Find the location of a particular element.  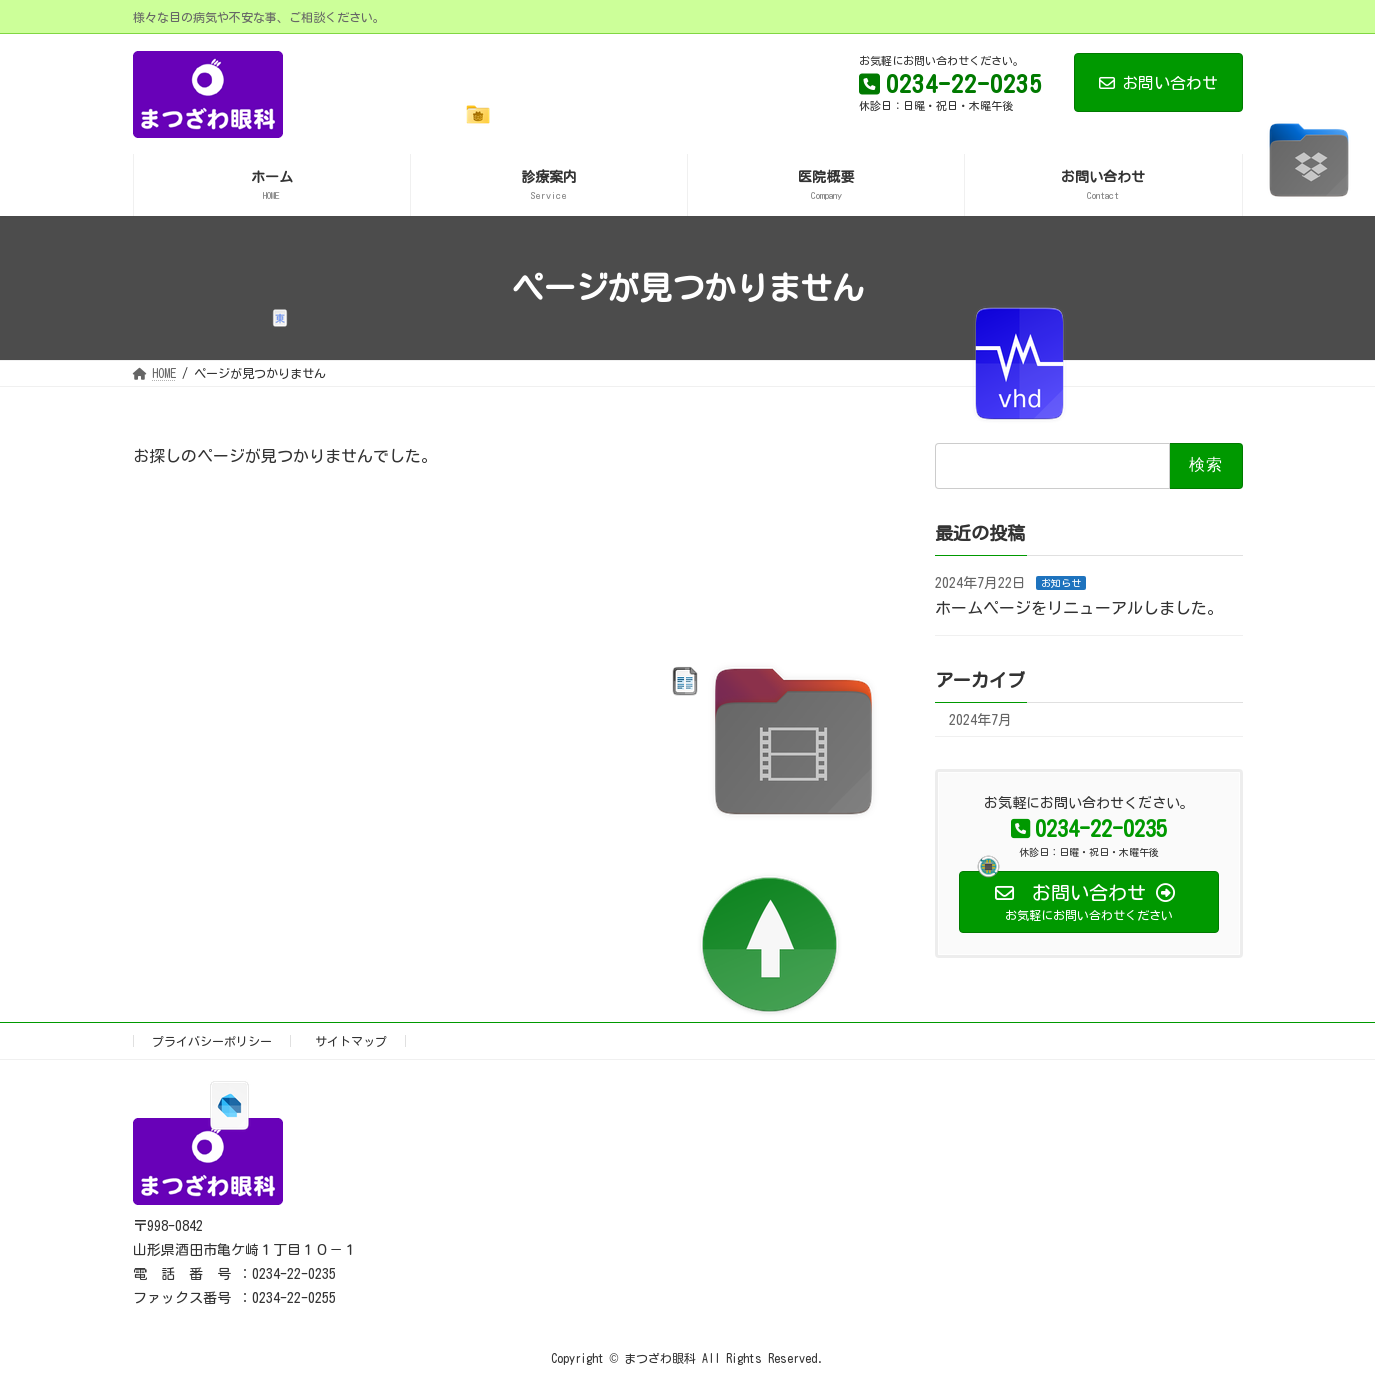

access firmware update settings is located at coordinates (988, 866).